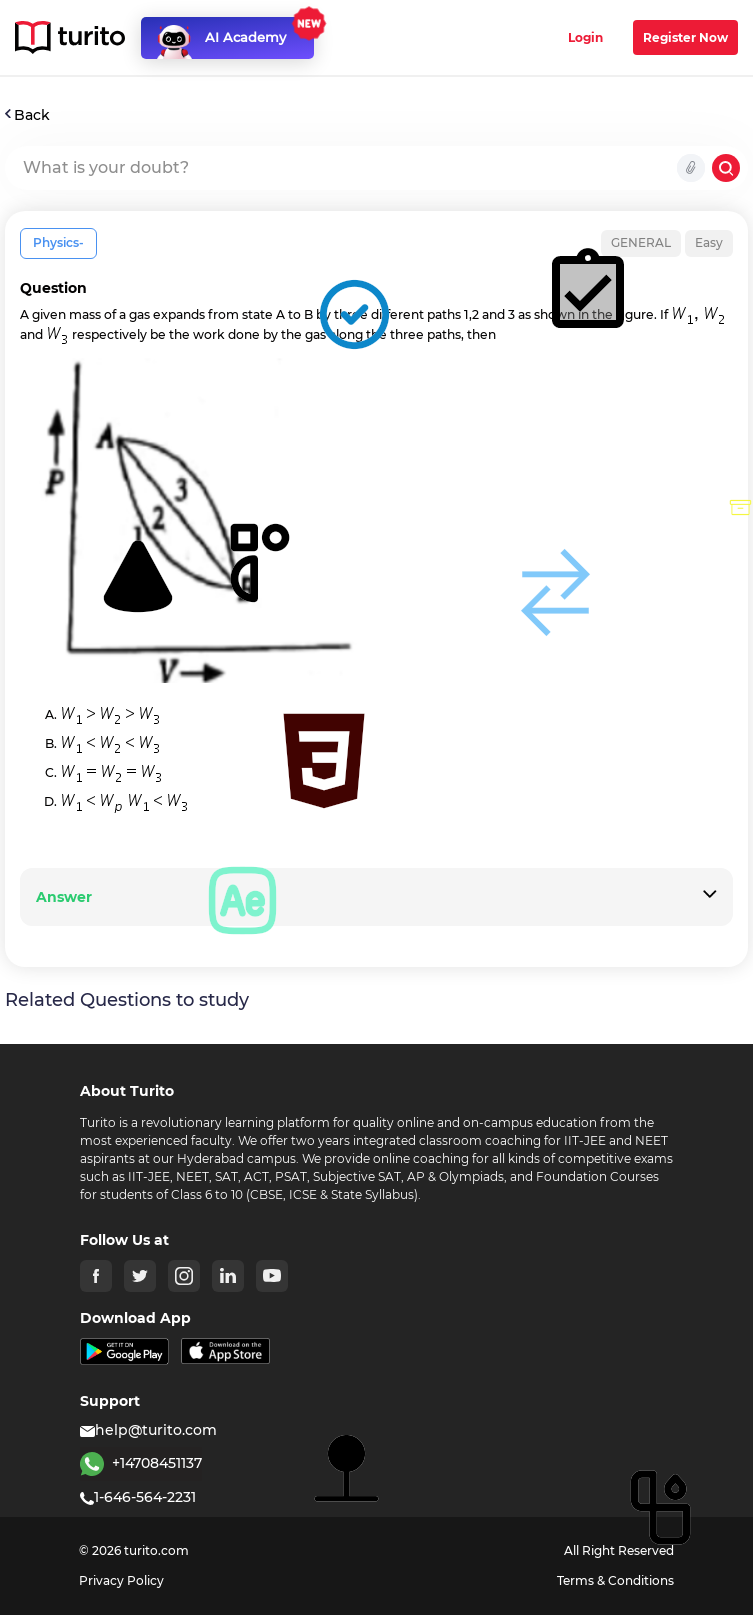  Describe the element at coordinates (660, 1507) in the screenshot. I see `ignite or activate a feature` at that location.